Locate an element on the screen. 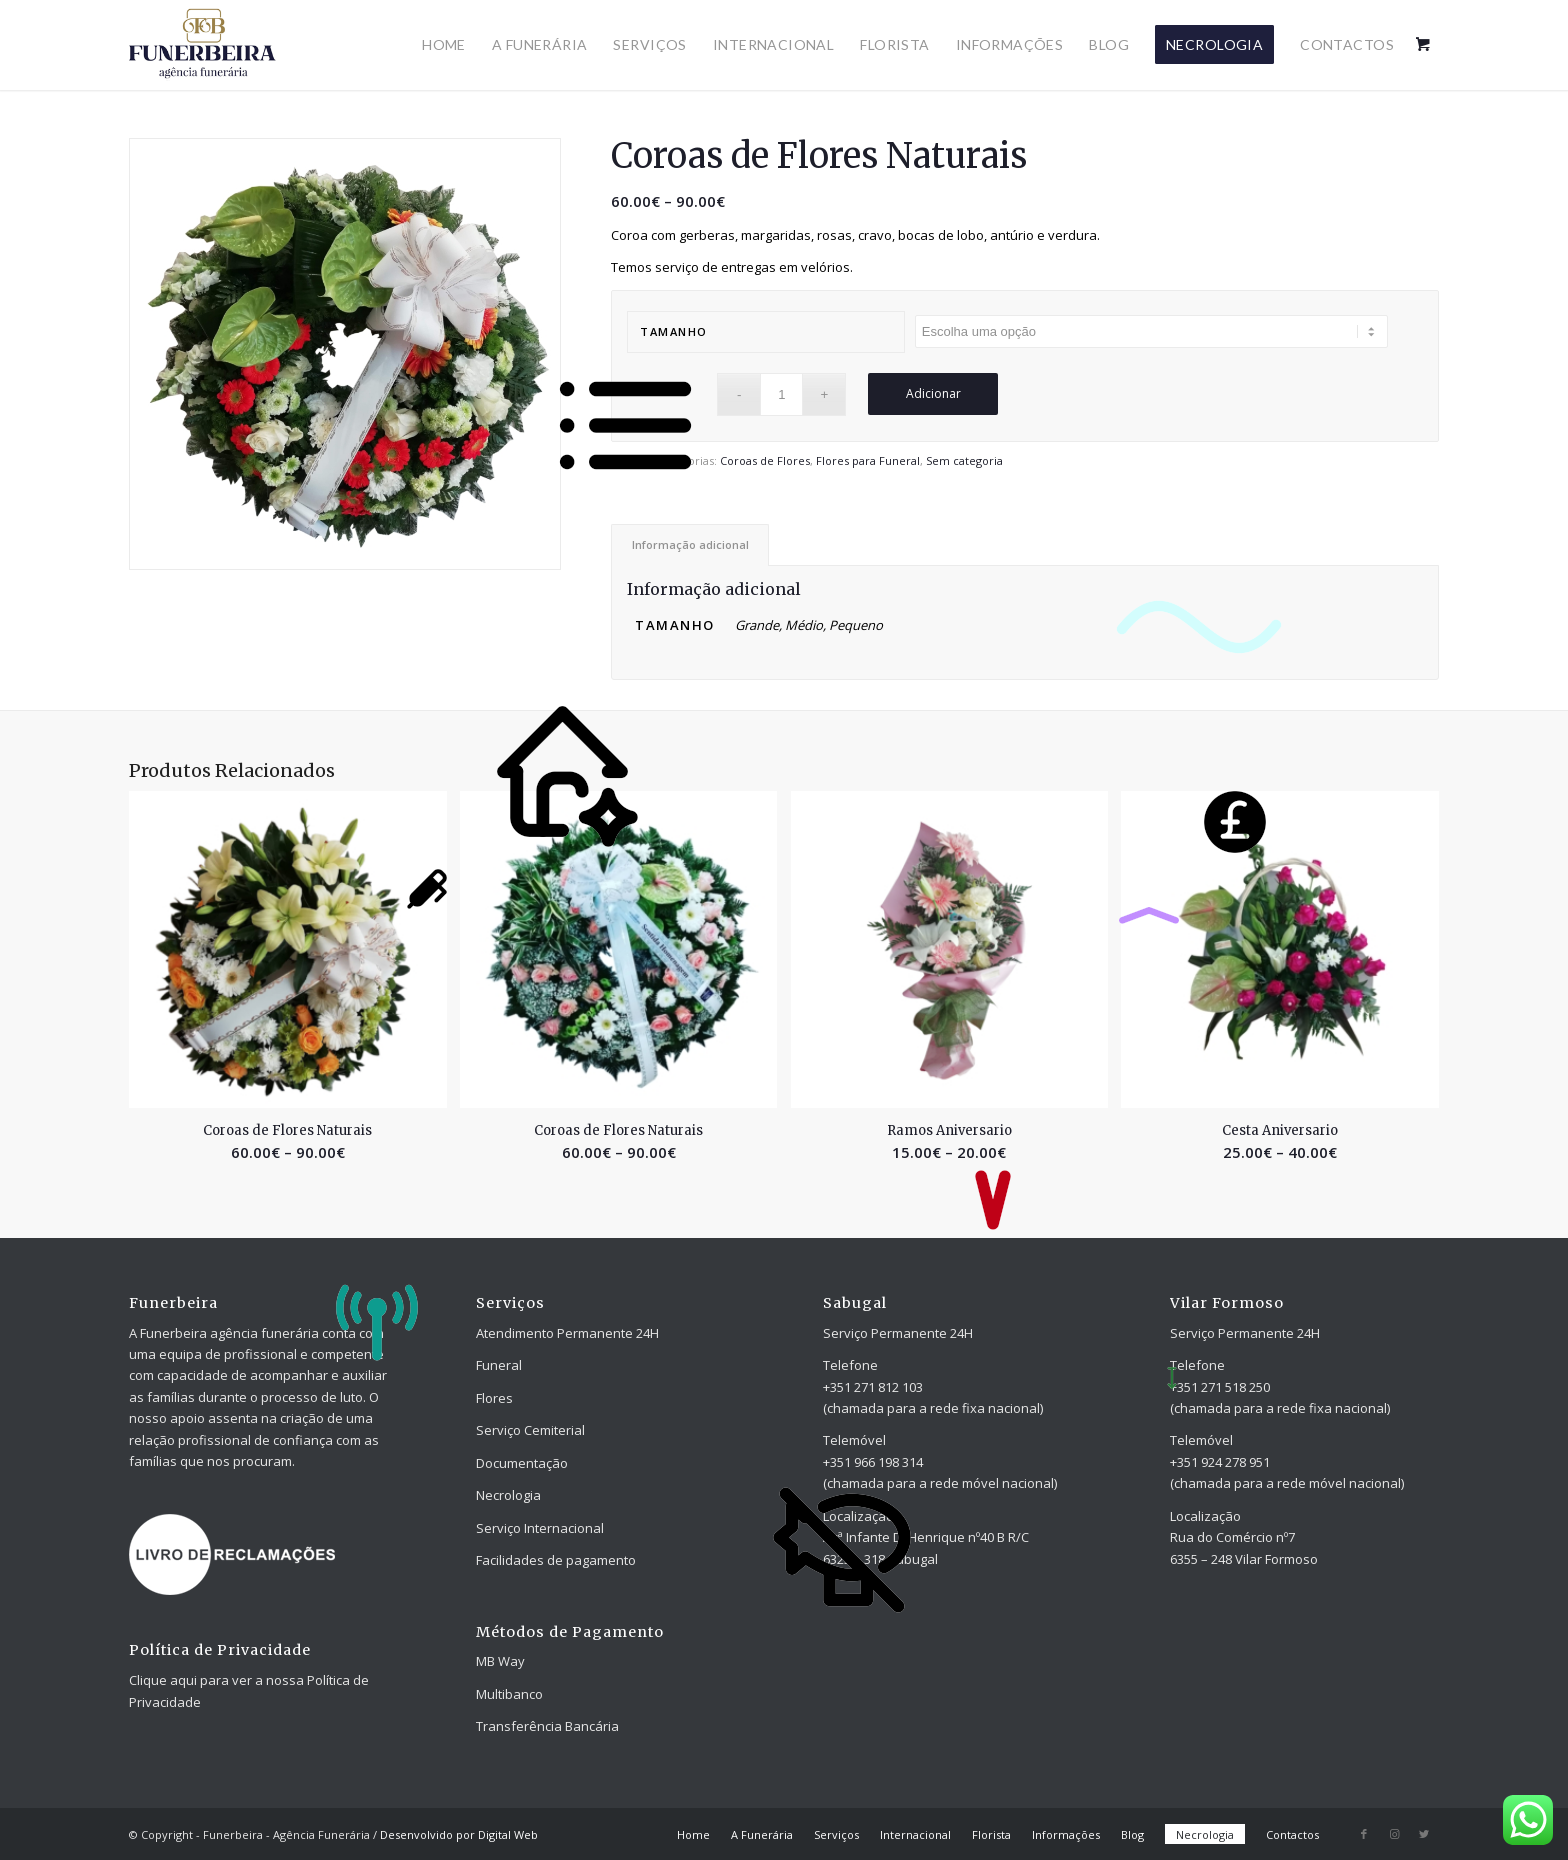 The width and height of the screenshot is (1568, 1860). broadcast or transmit a signal is located at coordinates (377, 1322).